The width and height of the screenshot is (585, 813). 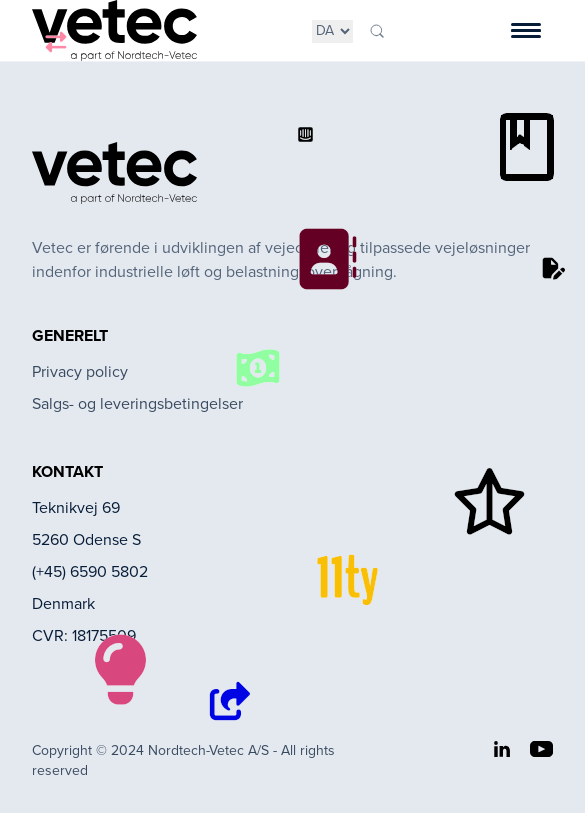 What do you see at coordinates (527, 147) in the screenshot?
I see `access your classes or courses` at bounding box center [527, 147].